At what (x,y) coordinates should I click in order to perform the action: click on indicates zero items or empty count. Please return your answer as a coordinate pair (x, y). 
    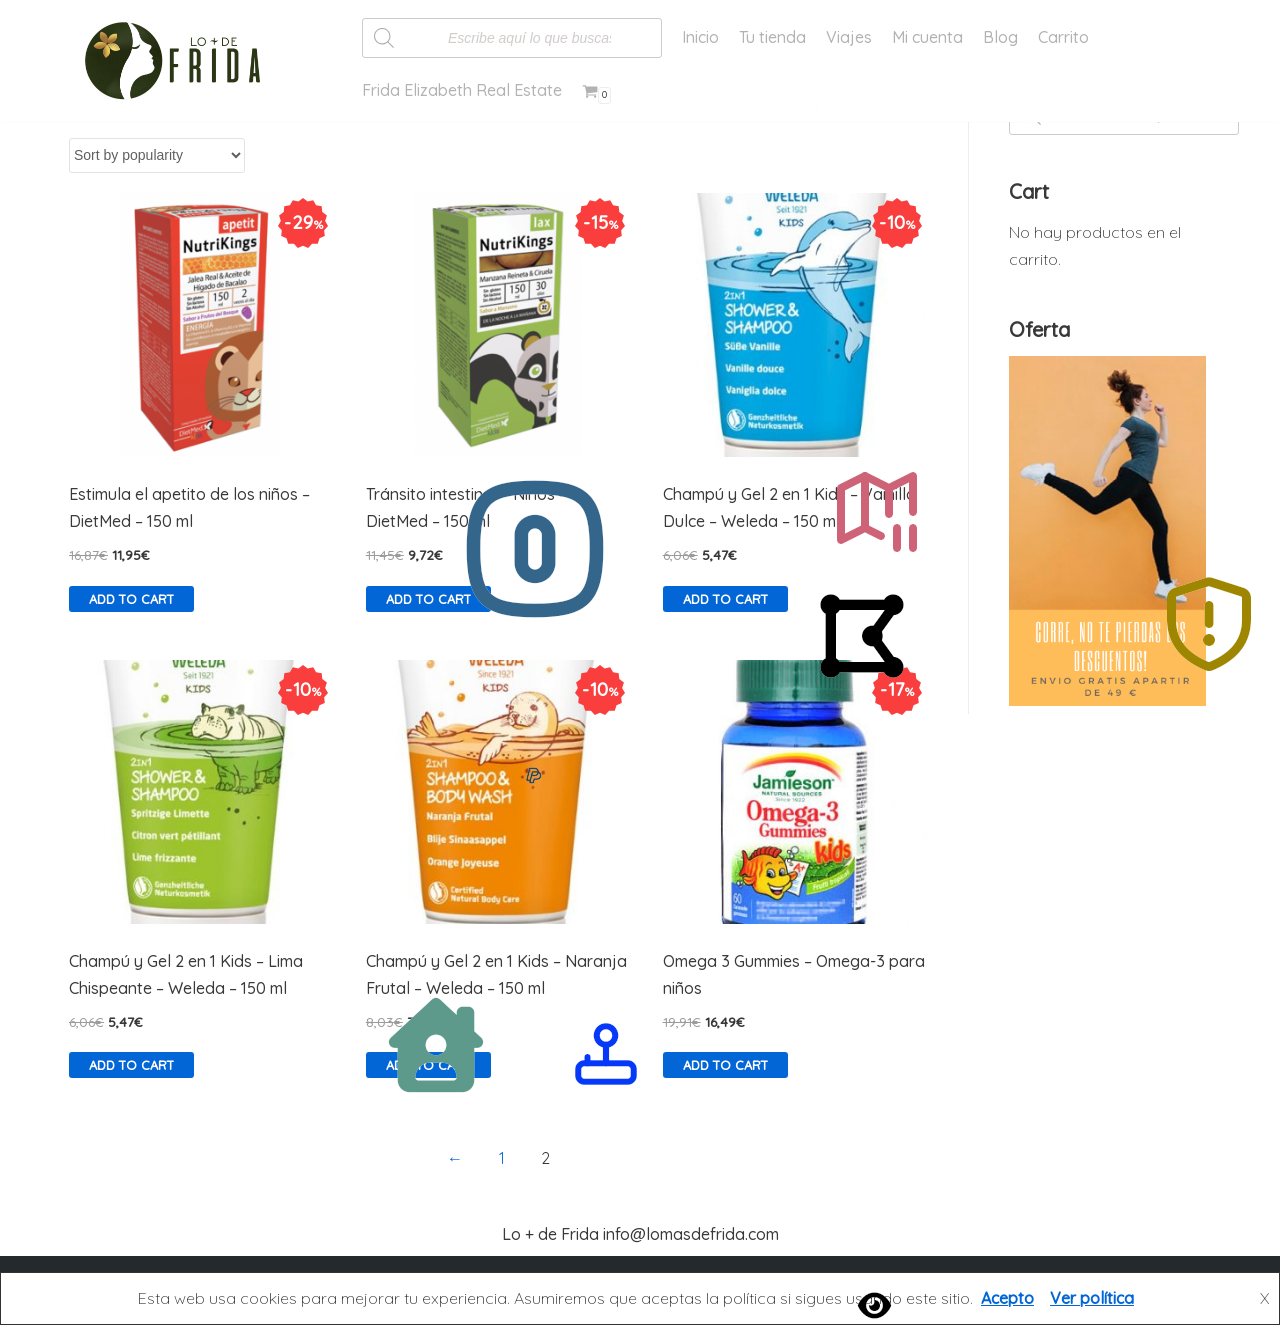
    Looking at the image, I should click on (535, 549).